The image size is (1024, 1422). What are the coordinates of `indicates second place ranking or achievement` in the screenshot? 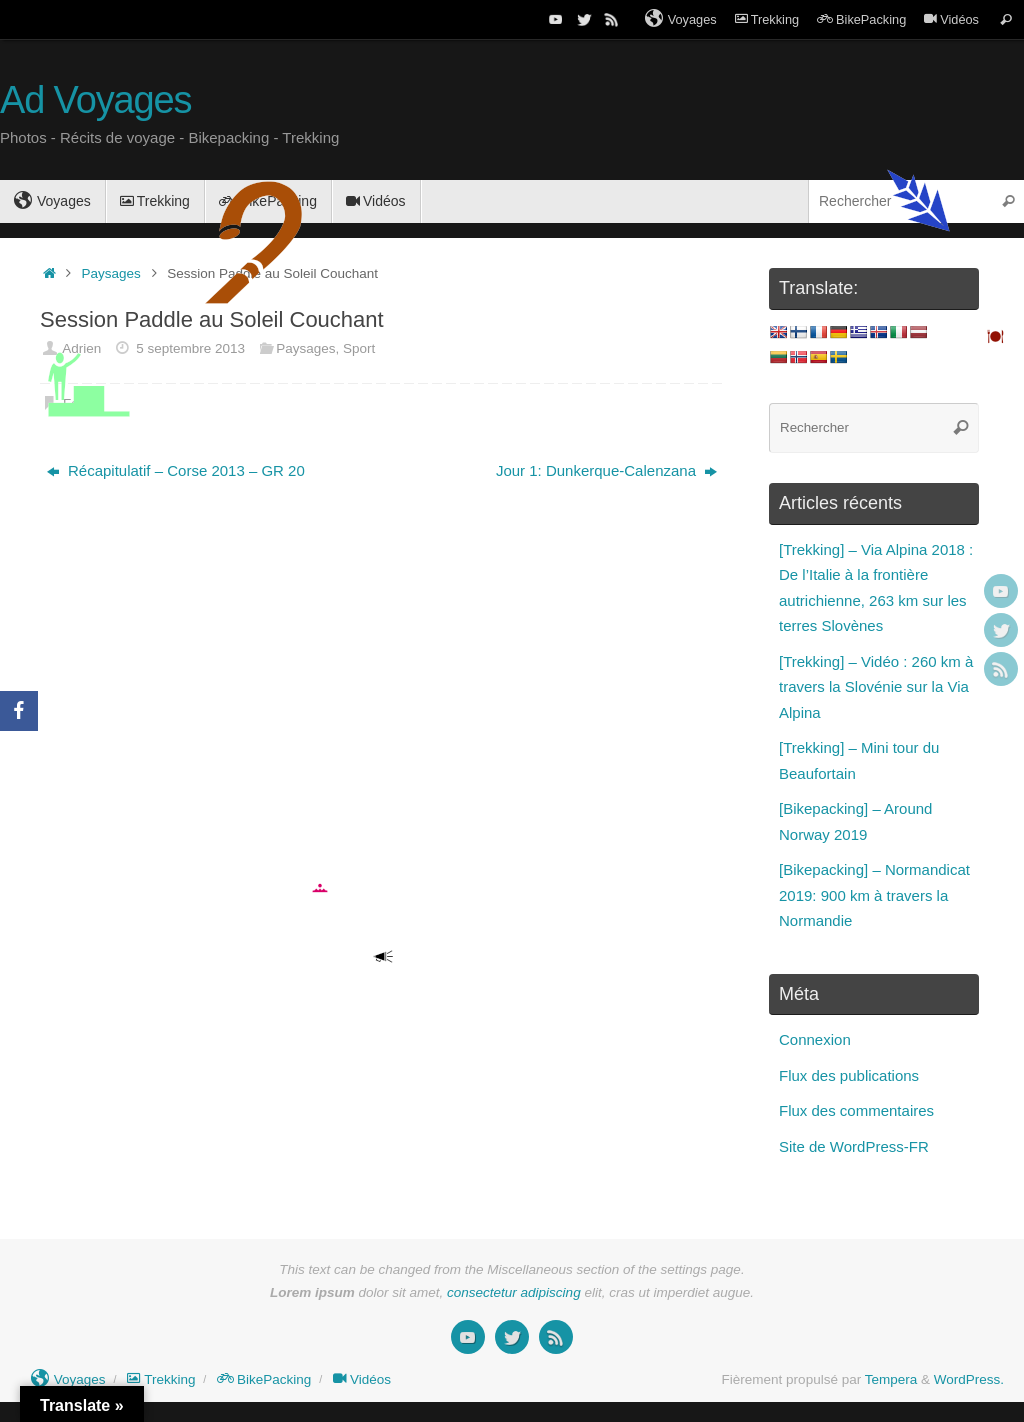 It's located at (89, 376).